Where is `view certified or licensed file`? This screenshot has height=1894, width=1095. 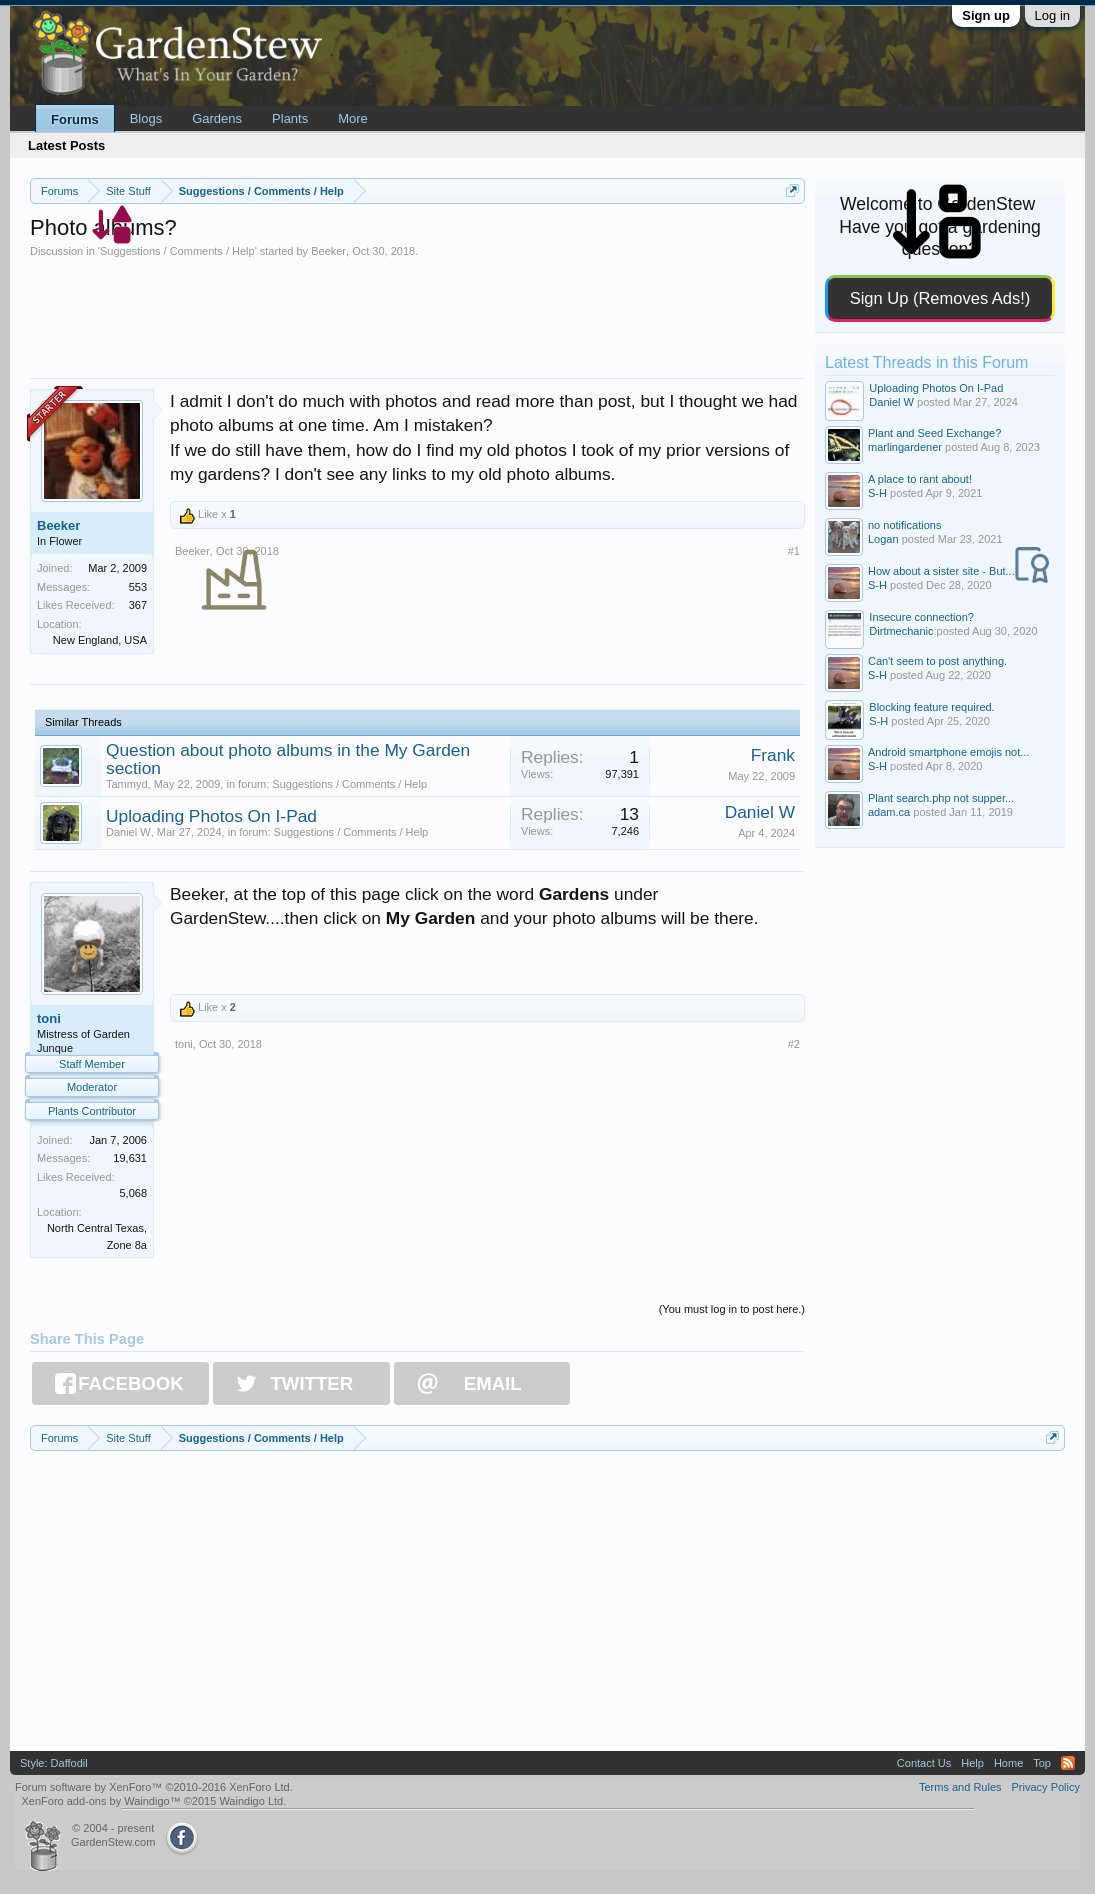
view certified or licensed file is located at coordinates (1031, 565).